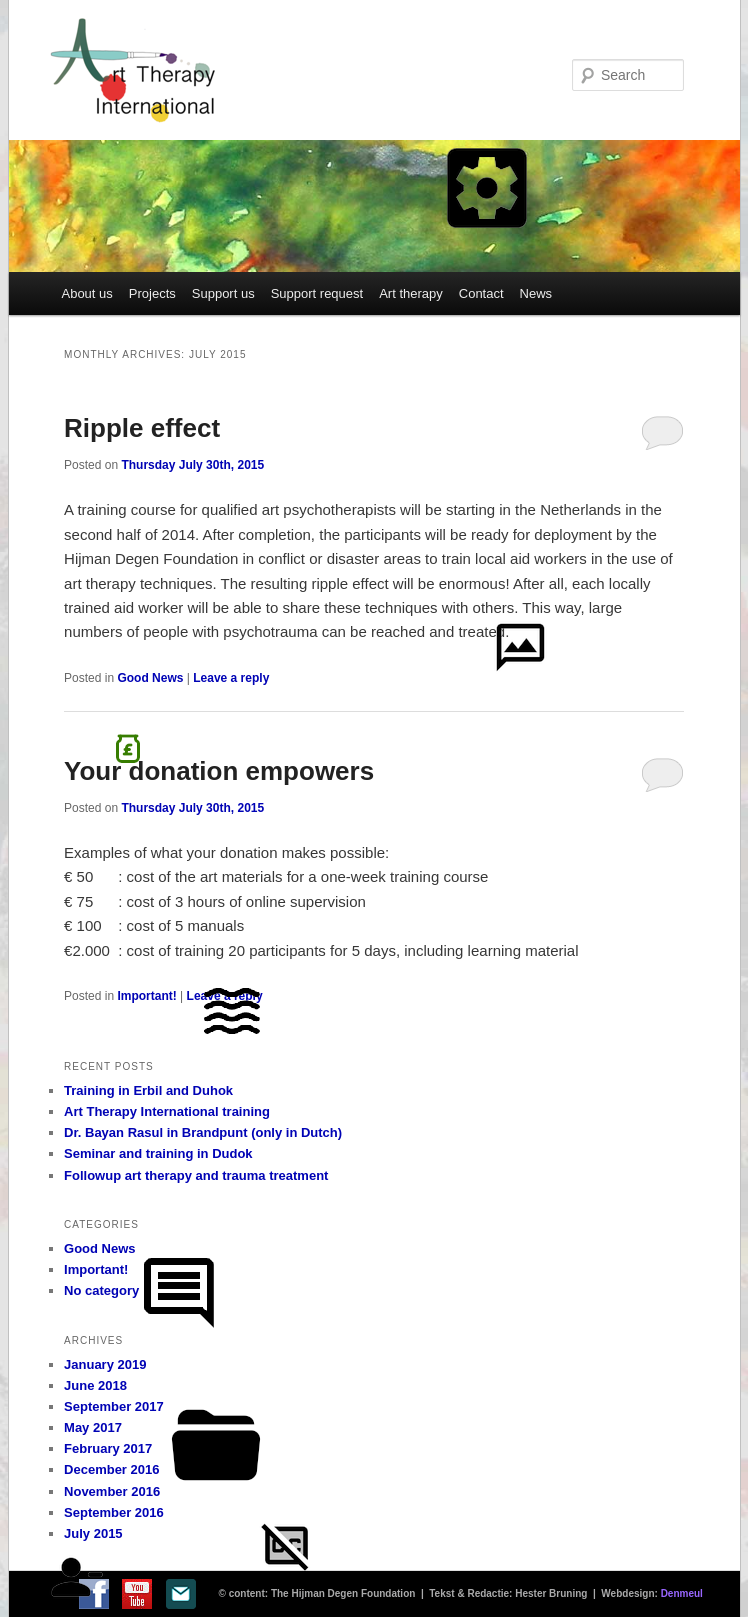  Describe the element at coordinates (232, 1011) in the screenshot. I see `indicates water or aquatic features` at that location.